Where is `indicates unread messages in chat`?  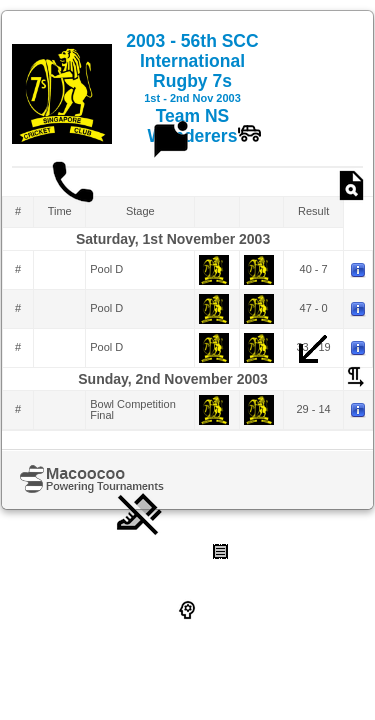 indicates unread messages in chat is located at coordinates (171, 141).